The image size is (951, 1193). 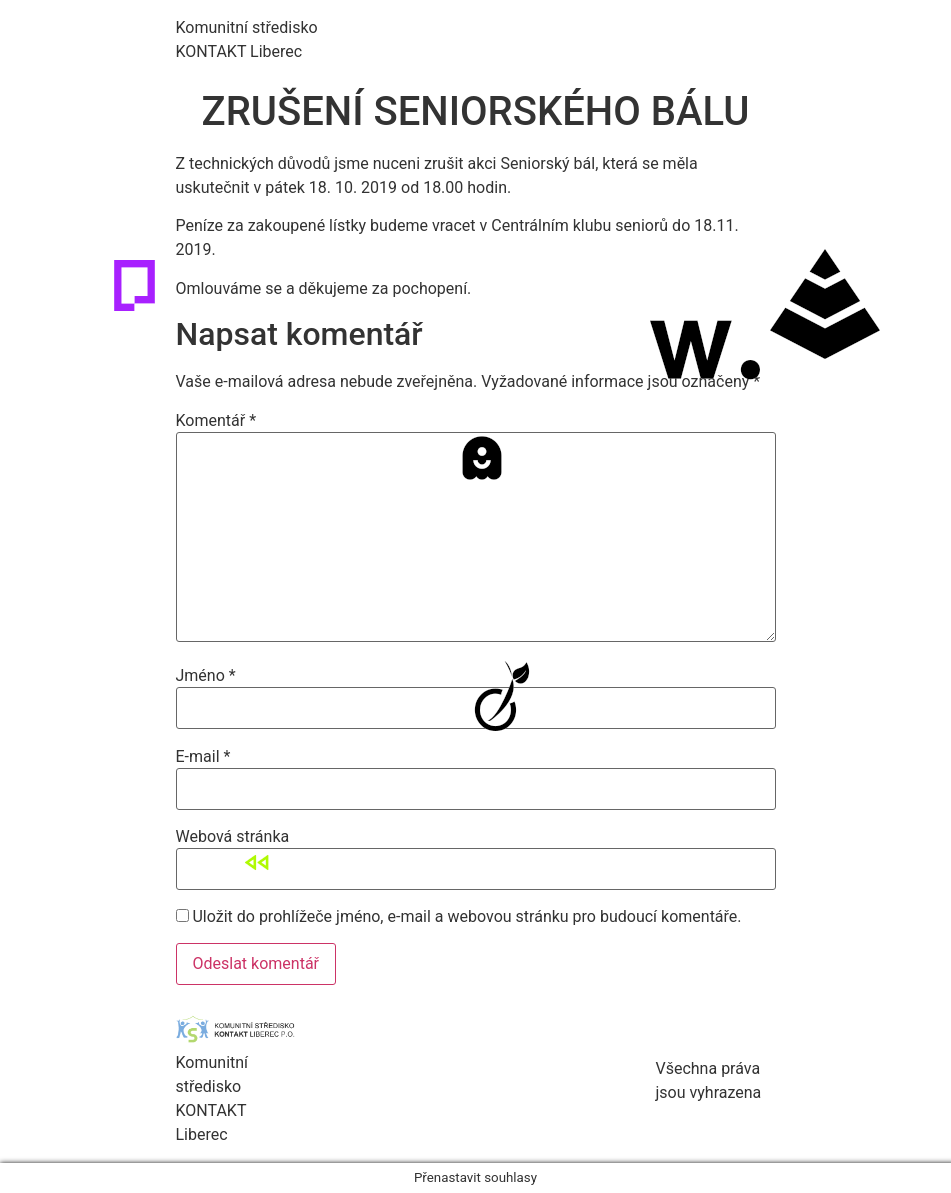 I want to click on red app logo, so click(x=825, y=304).